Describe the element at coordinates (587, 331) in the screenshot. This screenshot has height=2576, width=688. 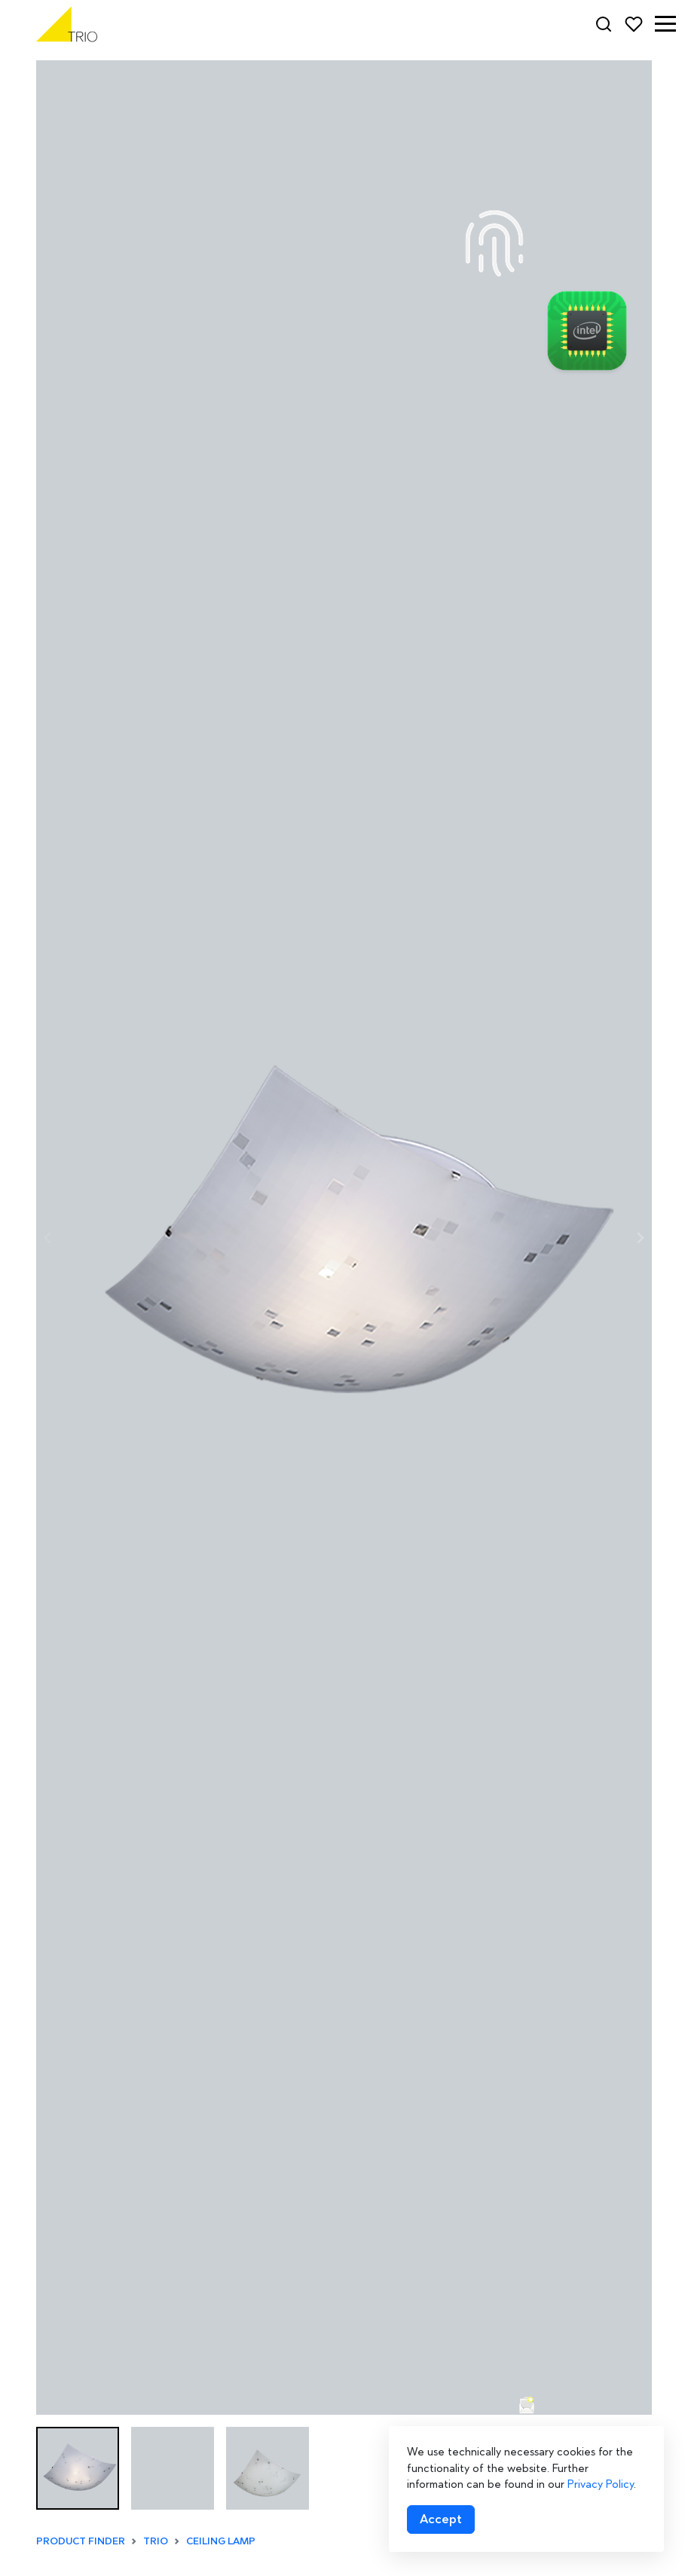
I see `open cpu frequency monitoring app` at that location.